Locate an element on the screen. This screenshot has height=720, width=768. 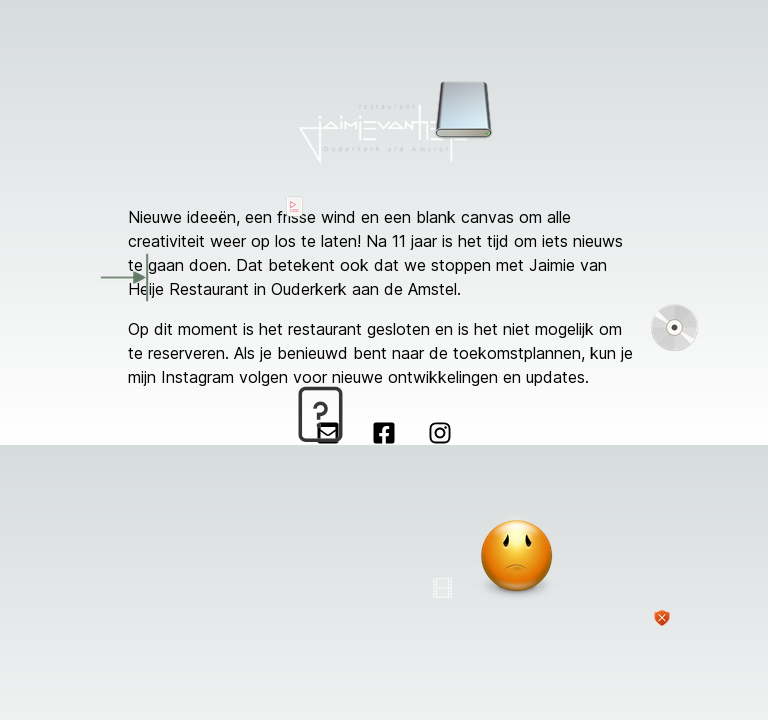
go to the last item in a list or sequence is located at coordinates (124, 277).